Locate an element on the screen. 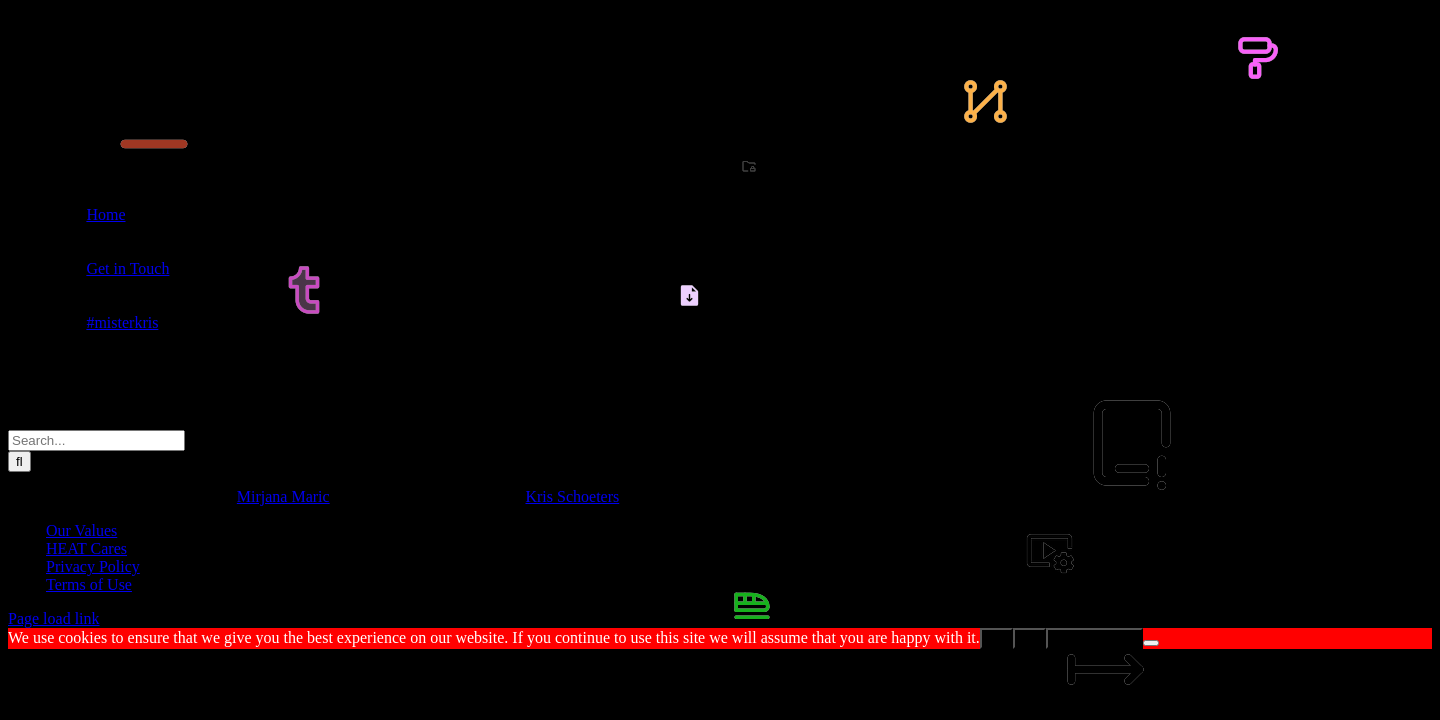 This screenshot has height=720, width=1440. decrease quantity or value is located at coordinates (154, 144).